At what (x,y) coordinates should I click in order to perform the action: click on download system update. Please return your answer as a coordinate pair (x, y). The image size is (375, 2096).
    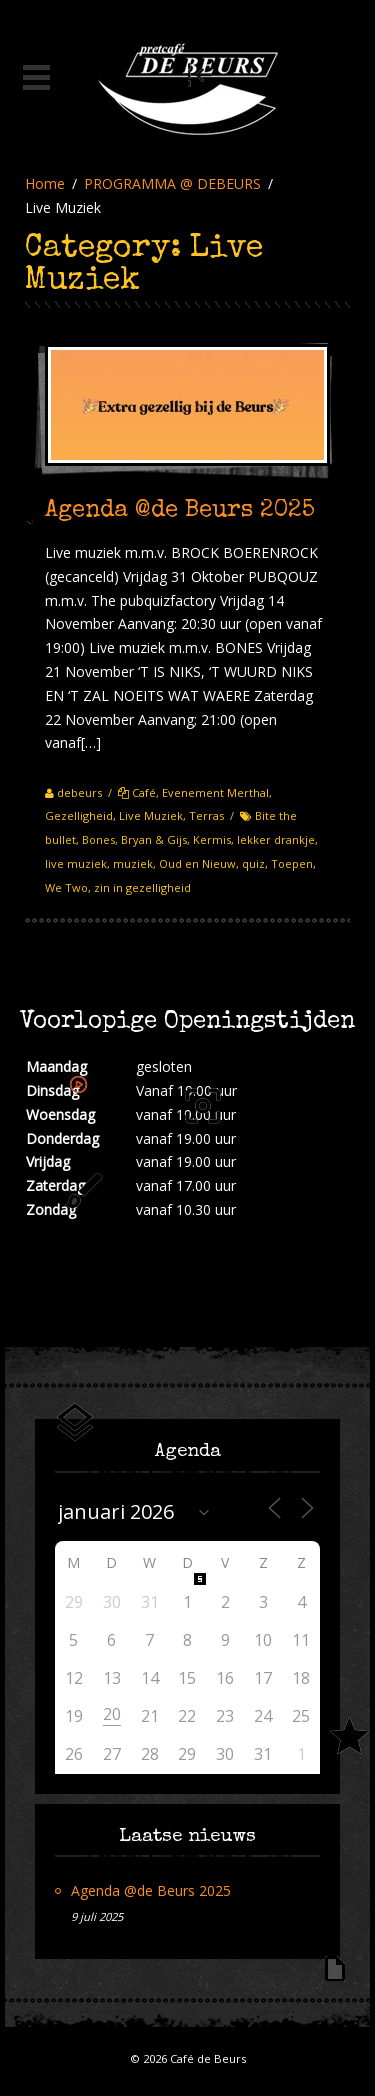
    Looking at the image, I should click on (30, 521).